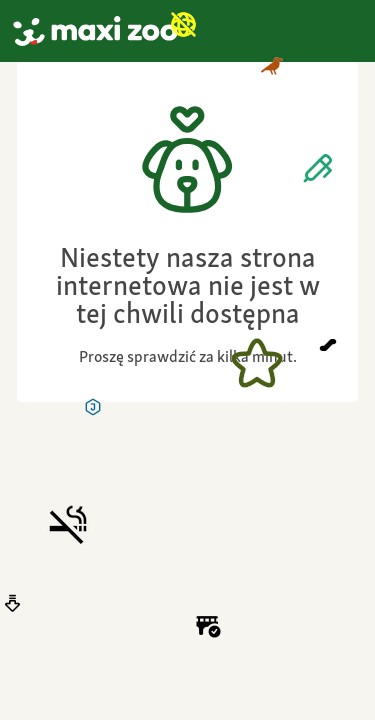 The image size is (375, 720). I want to click on app or service icon with "J" branding, so click(93, 407).